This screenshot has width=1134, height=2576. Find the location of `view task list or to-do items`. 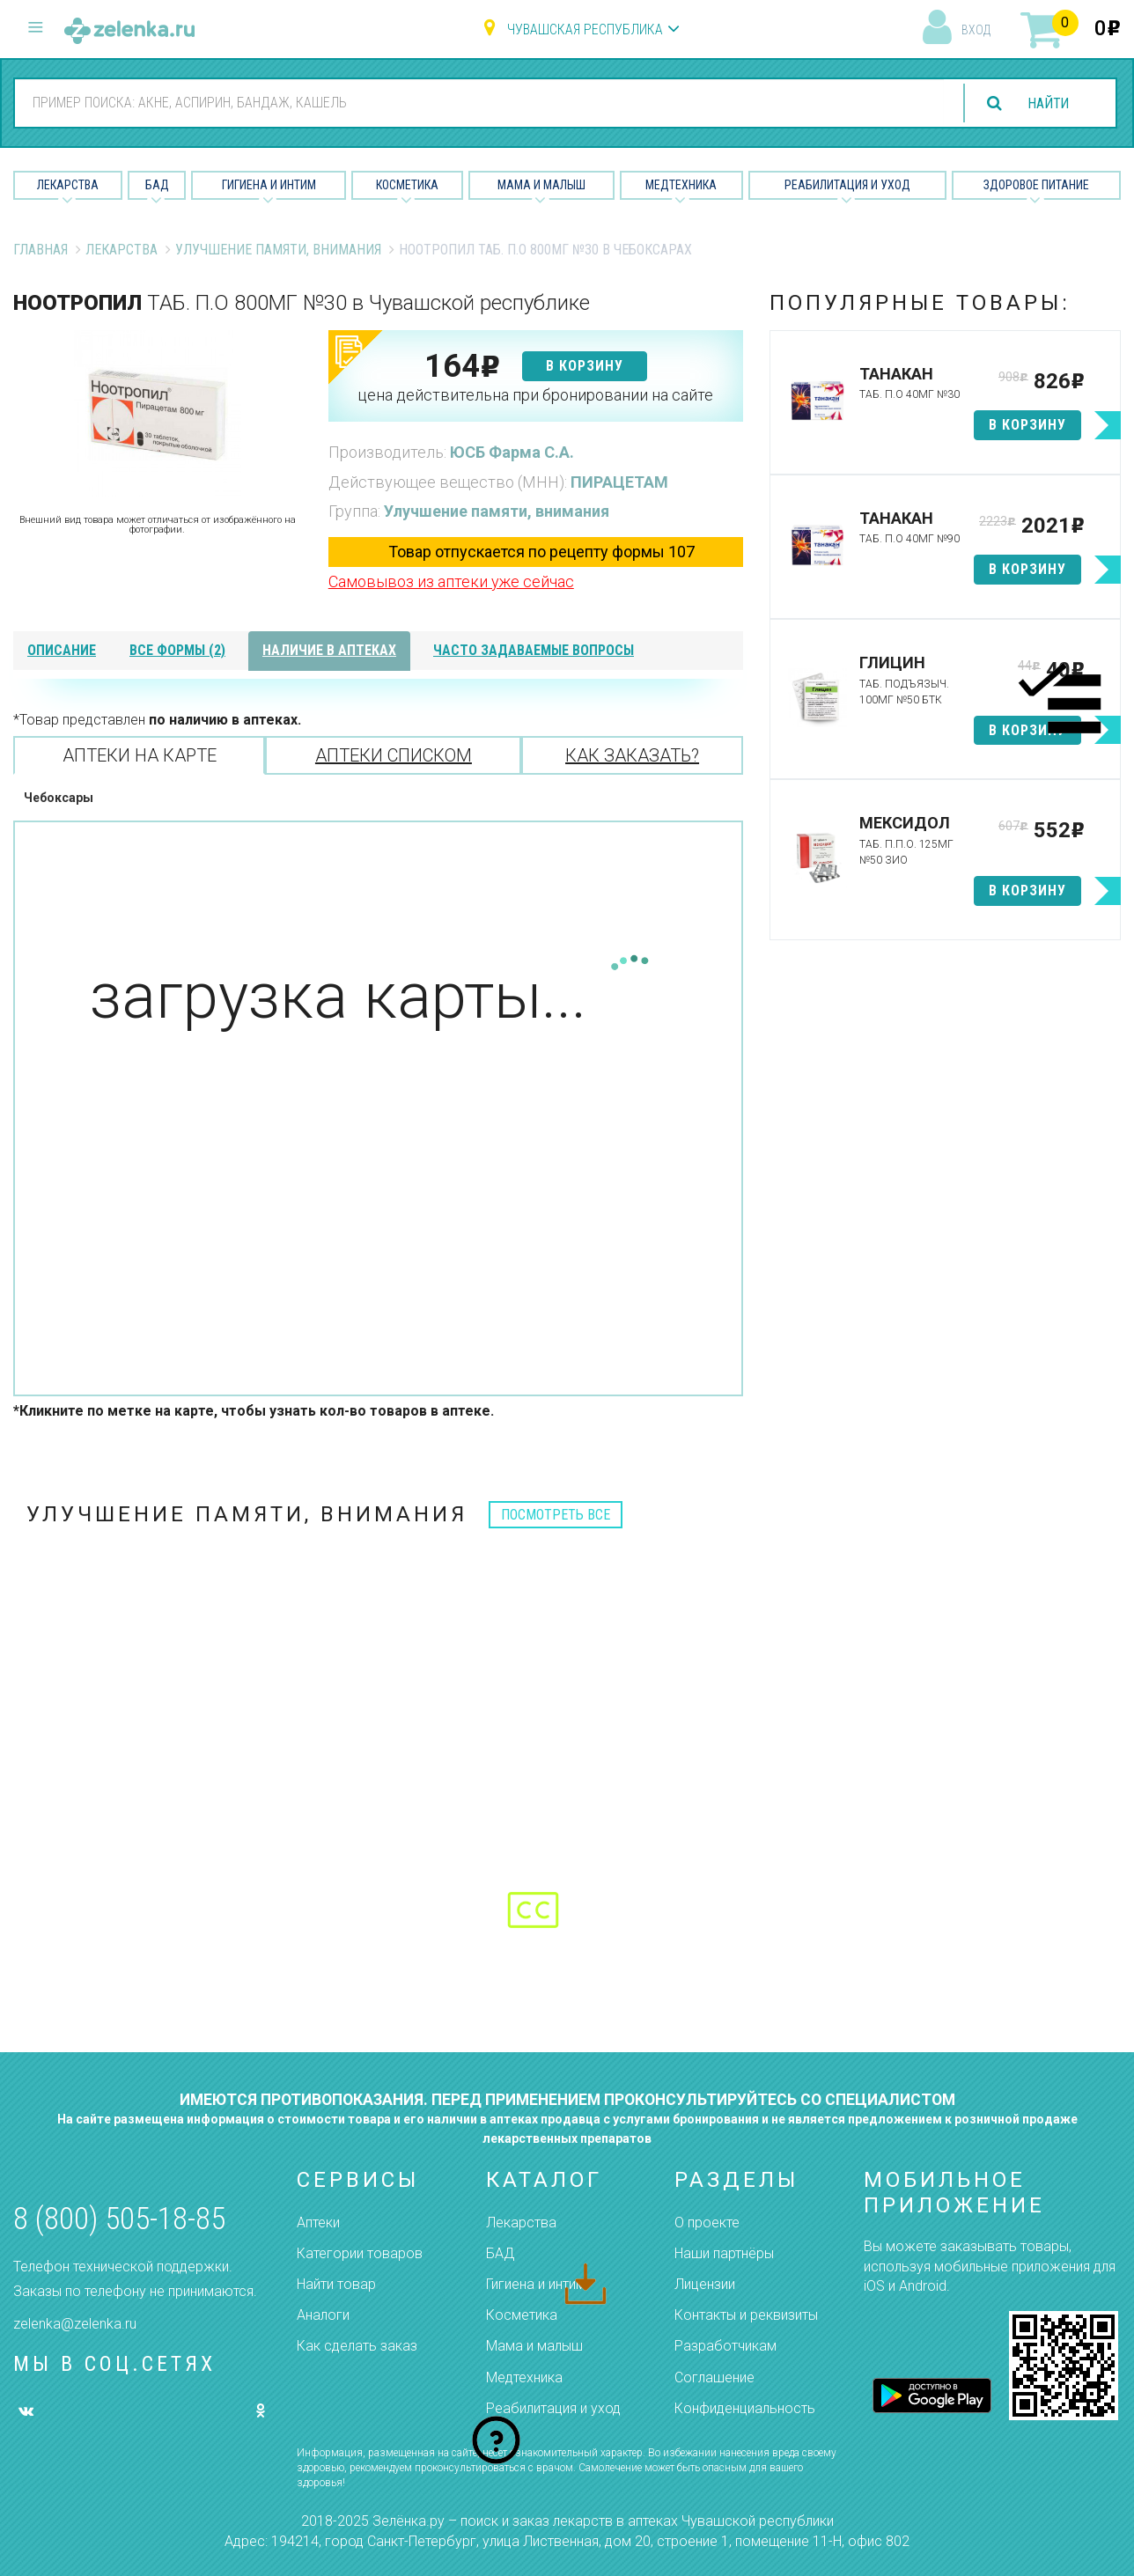

view task list or to-do items is located at coordinates (1059, 703).